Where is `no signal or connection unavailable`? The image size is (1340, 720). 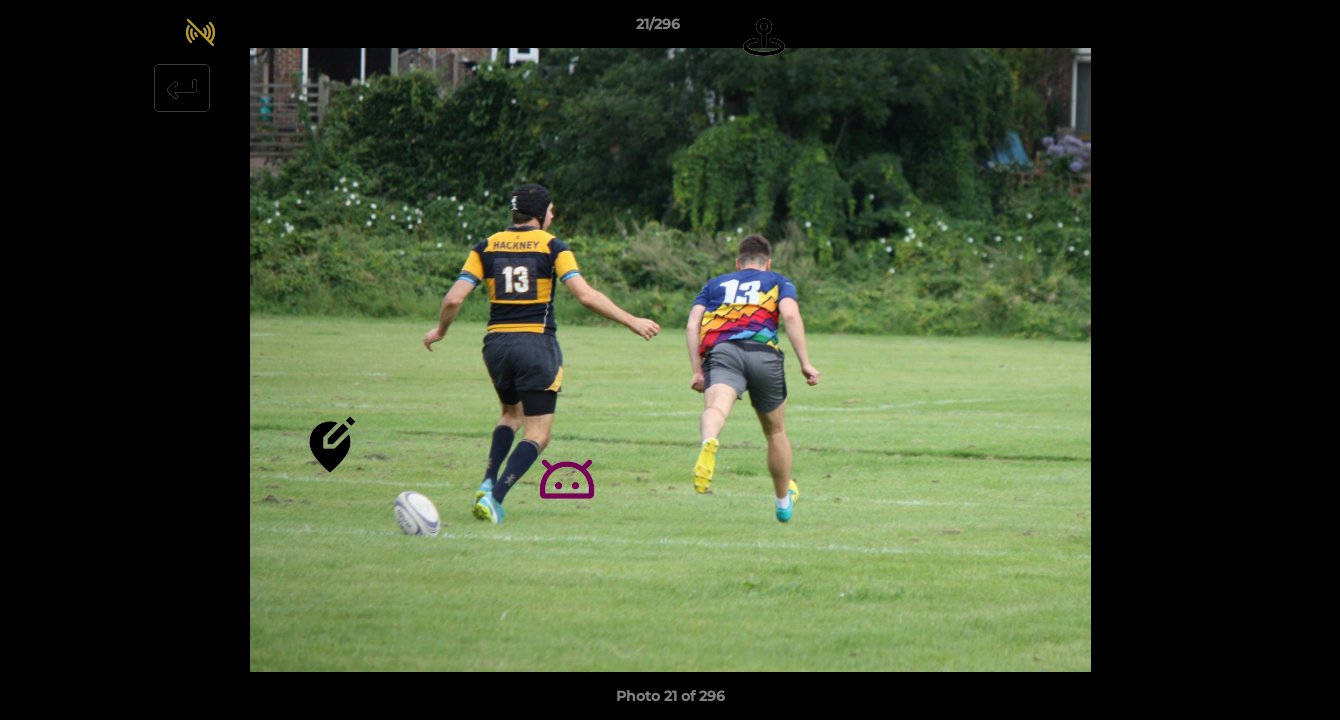 no signal or connection unavailable is located at coordinates (200, 32).